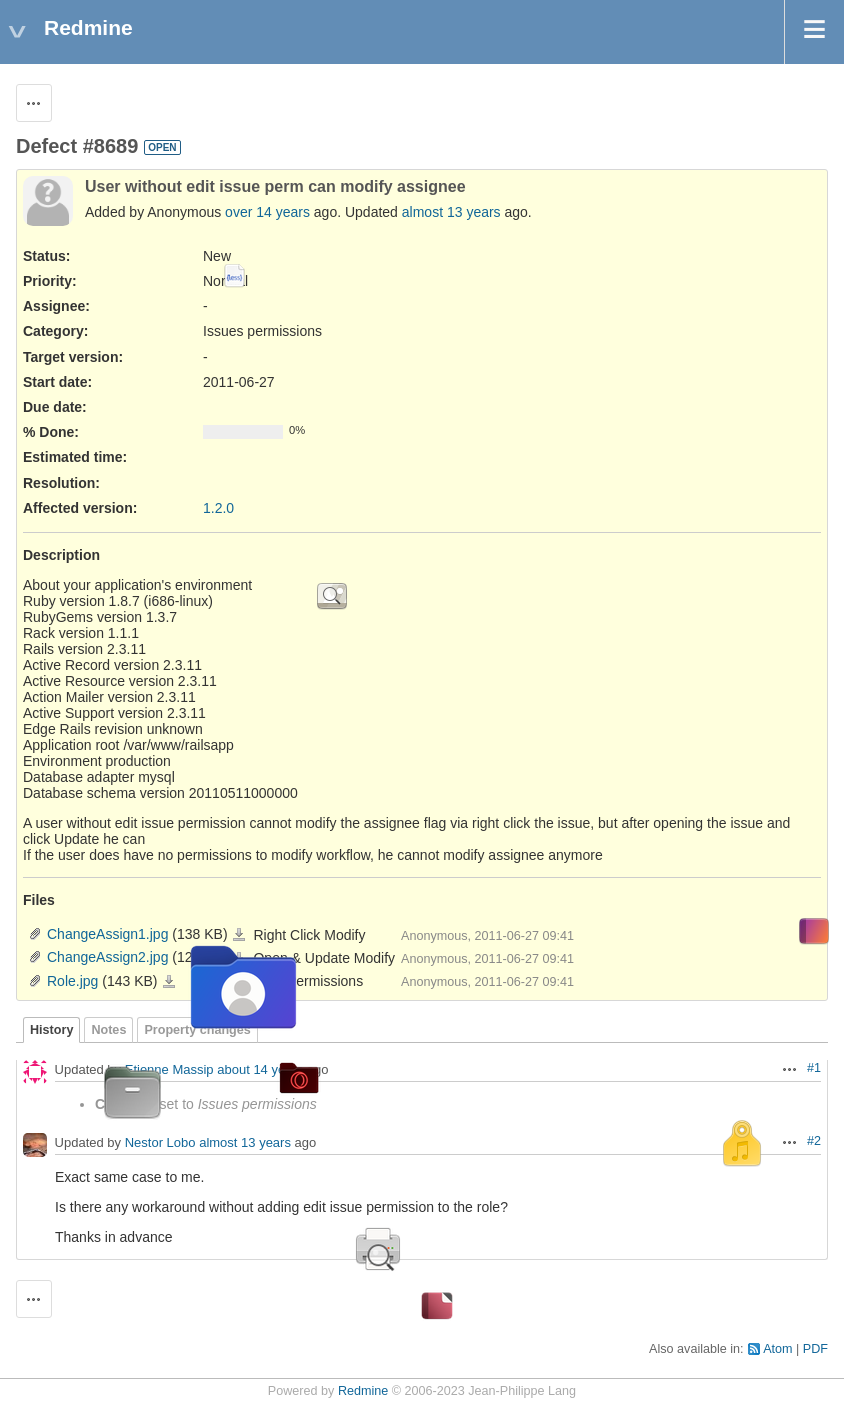 The image size is (844, 1403). Describe the element at coordinates (742, 1143) in the screenshot. I see `open EarTag music tagging application` at that location.